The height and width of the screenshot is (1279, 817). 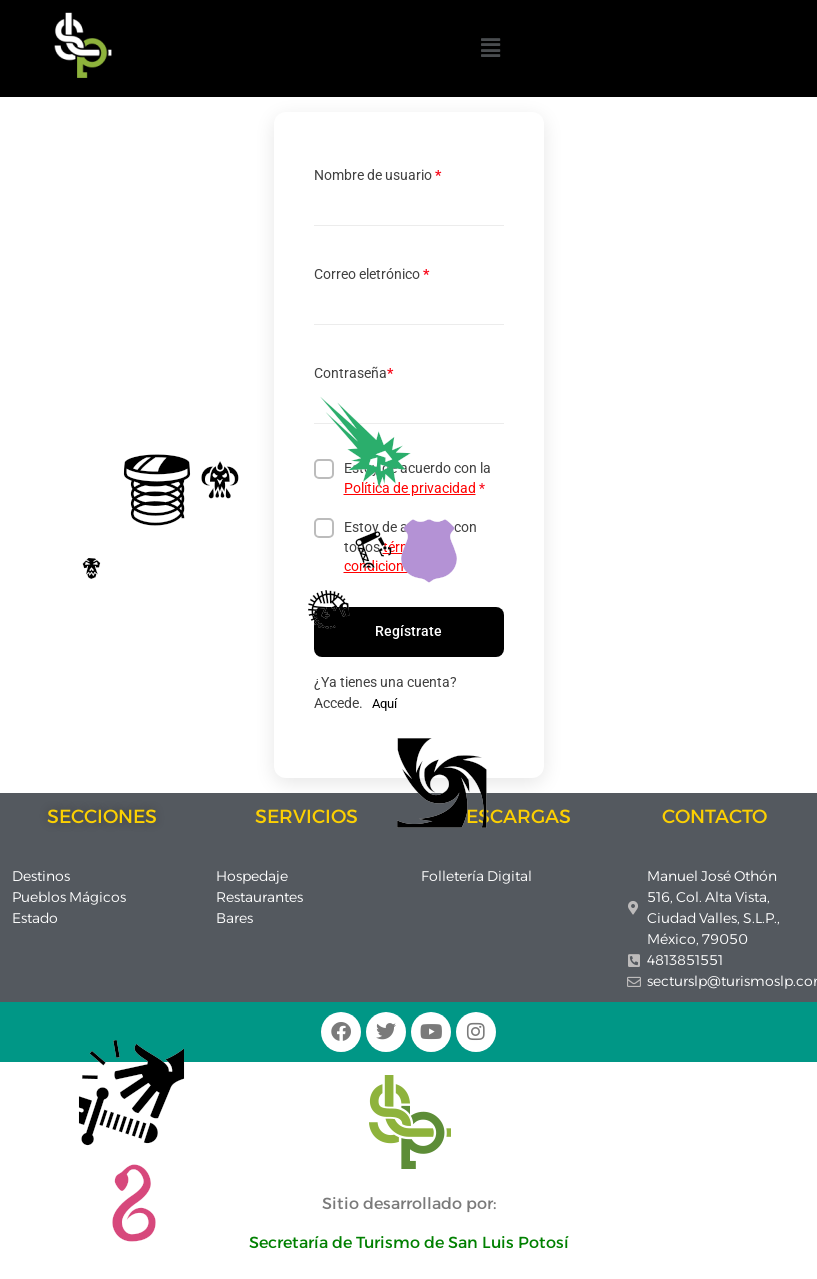 I want to click on indicates poison status effect on character, so click(x=134, y=1203).